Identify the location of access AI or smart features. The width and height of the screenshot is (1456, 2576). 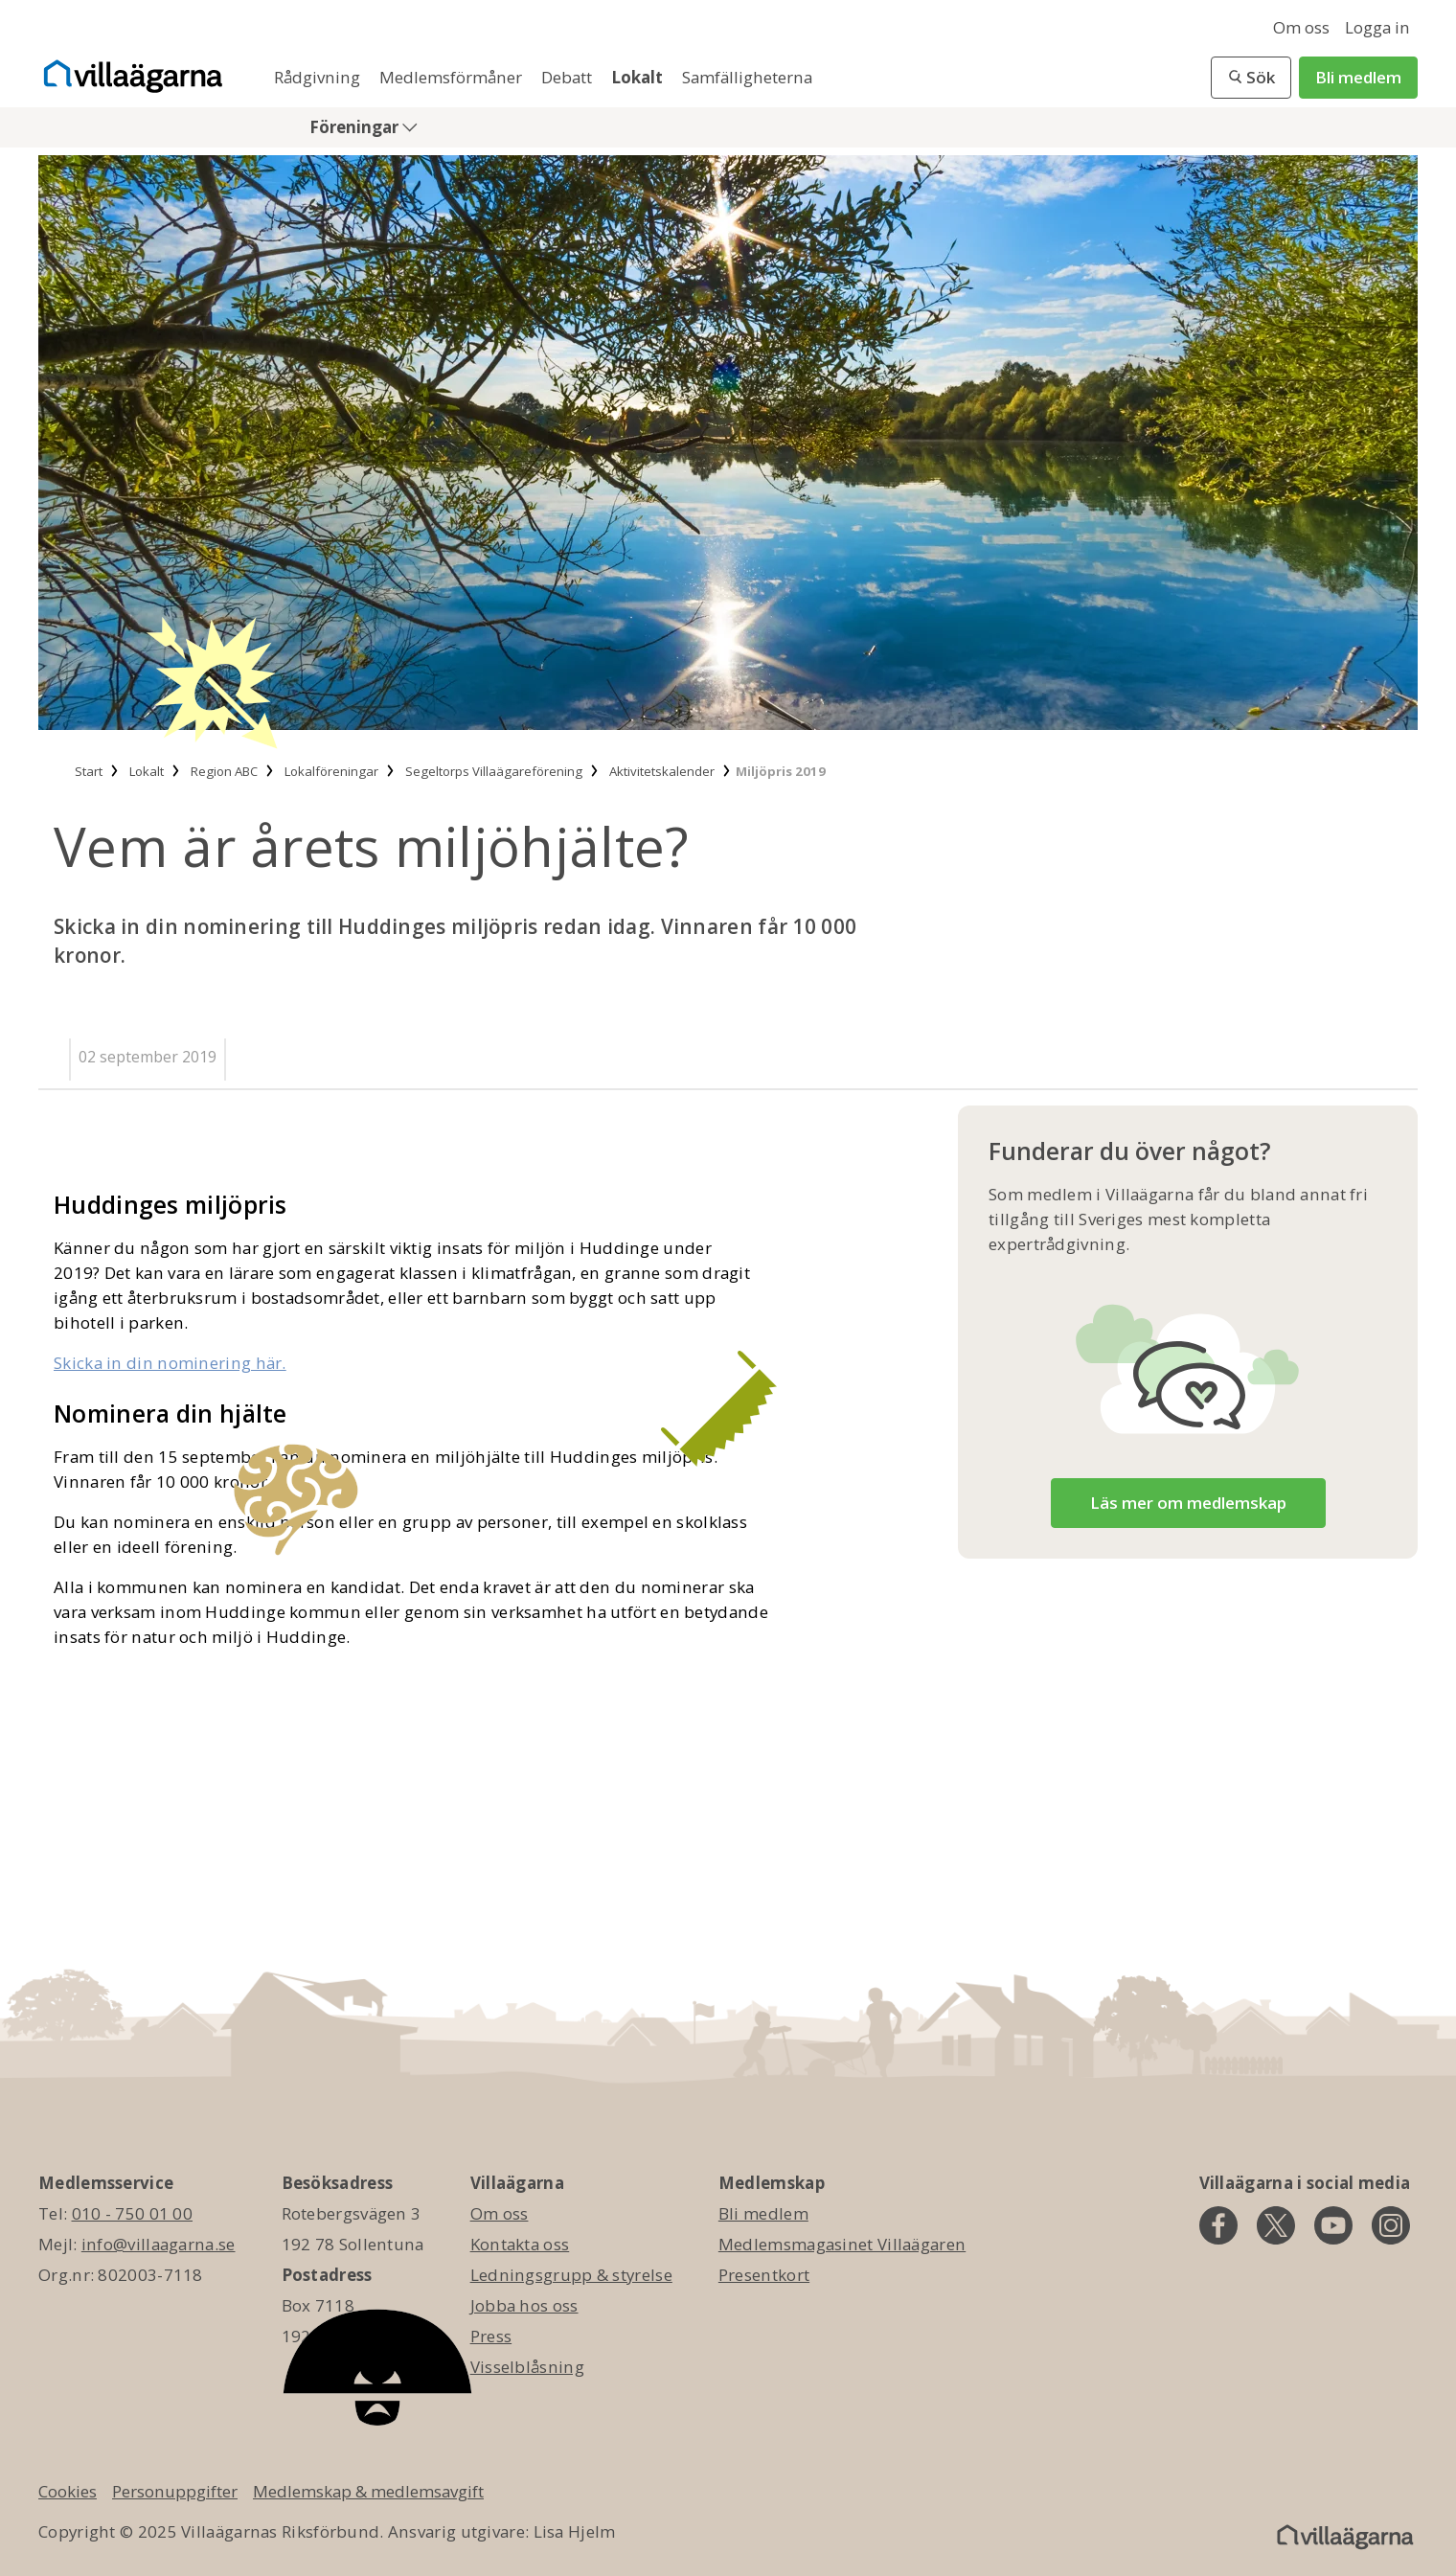
(295, 1496).